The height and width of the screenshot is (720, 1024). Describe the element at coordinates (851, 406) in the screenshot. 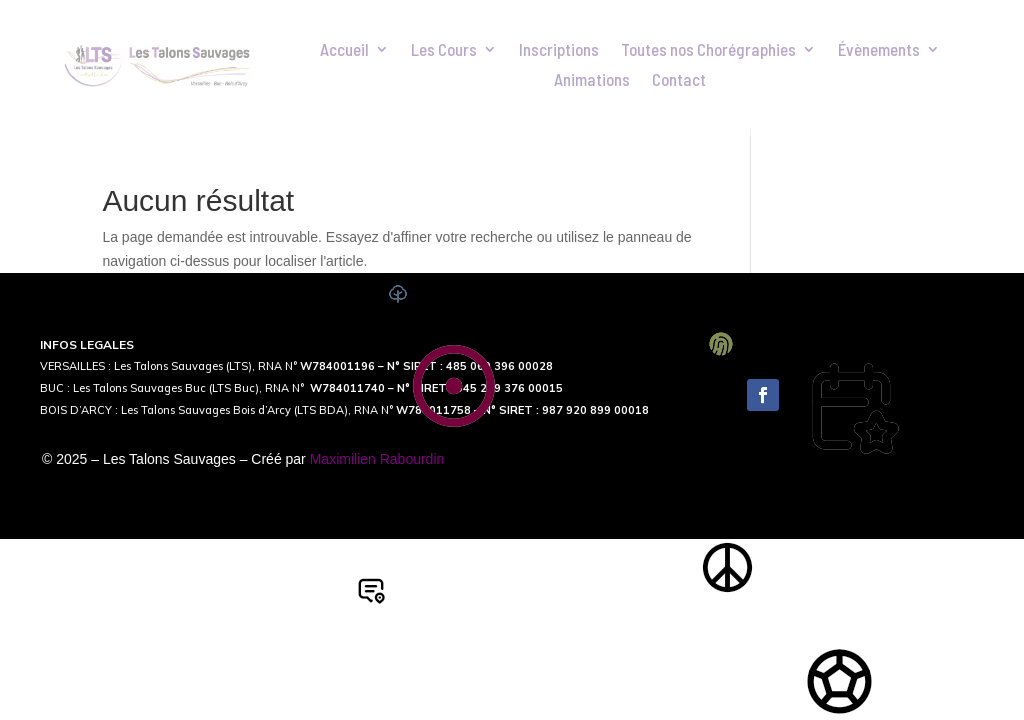

I see `view starred or favorite events` at that location.